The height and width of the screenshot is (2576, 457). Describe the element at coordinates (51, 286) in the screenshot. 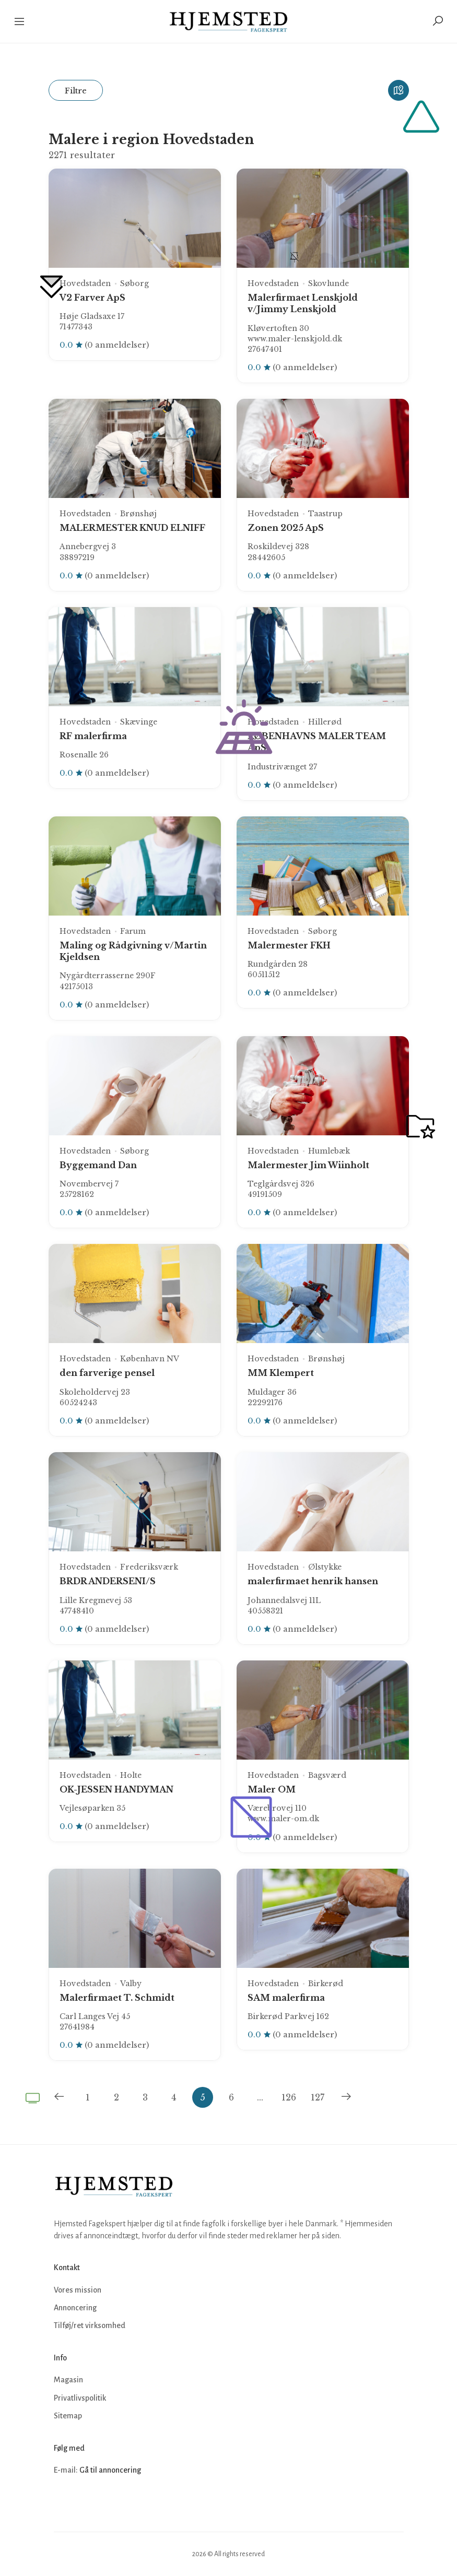

I see `expand content or show more items below` at that location.